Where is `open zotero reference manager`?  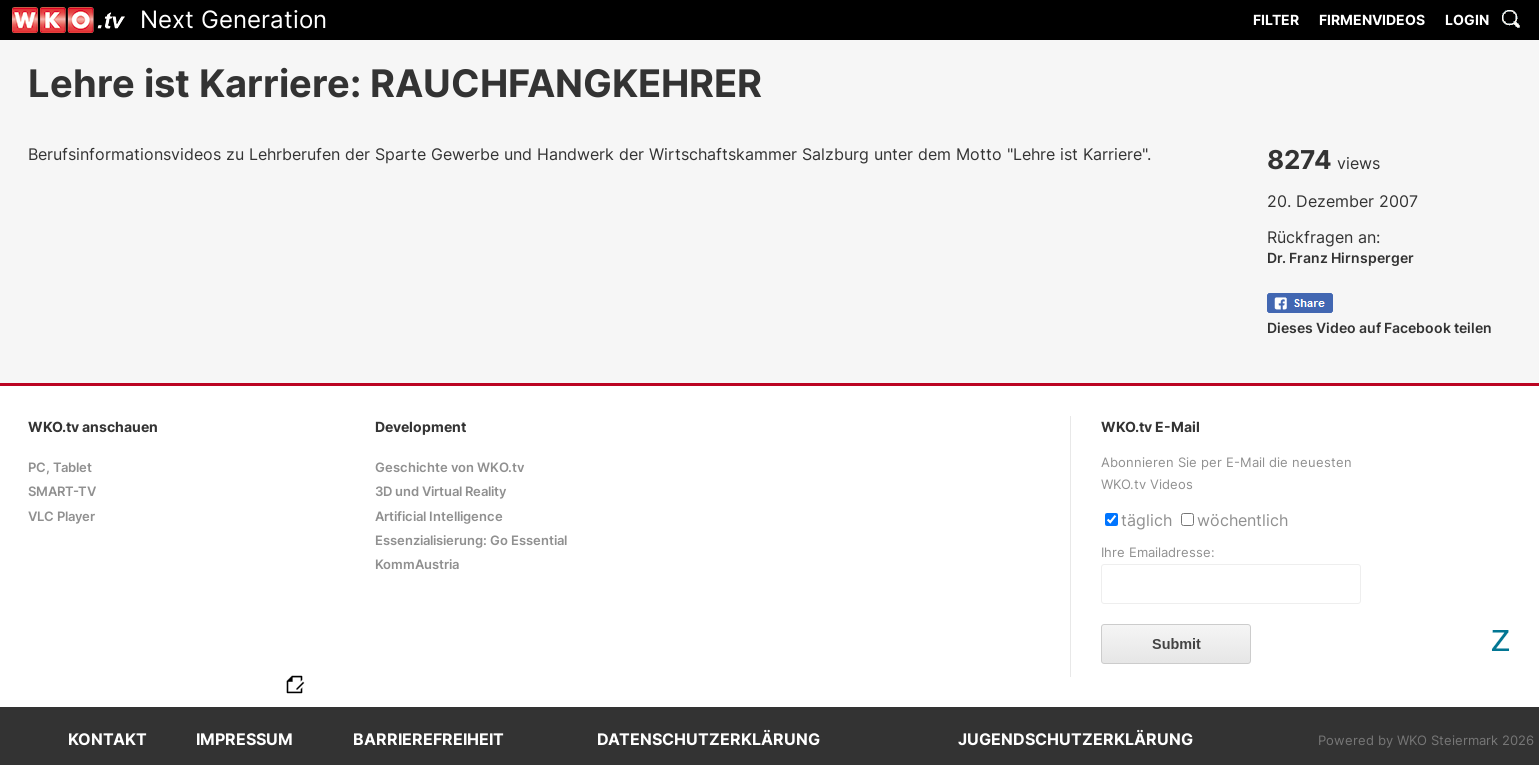 open zotero reference manager is located at coordinates (1500, 640).